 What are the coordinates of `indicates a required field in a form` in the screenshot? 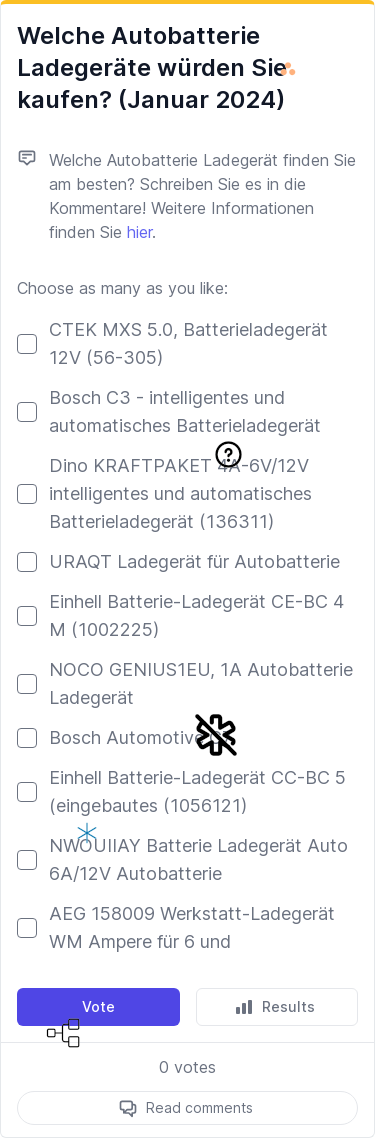 It's located at (87, 833).